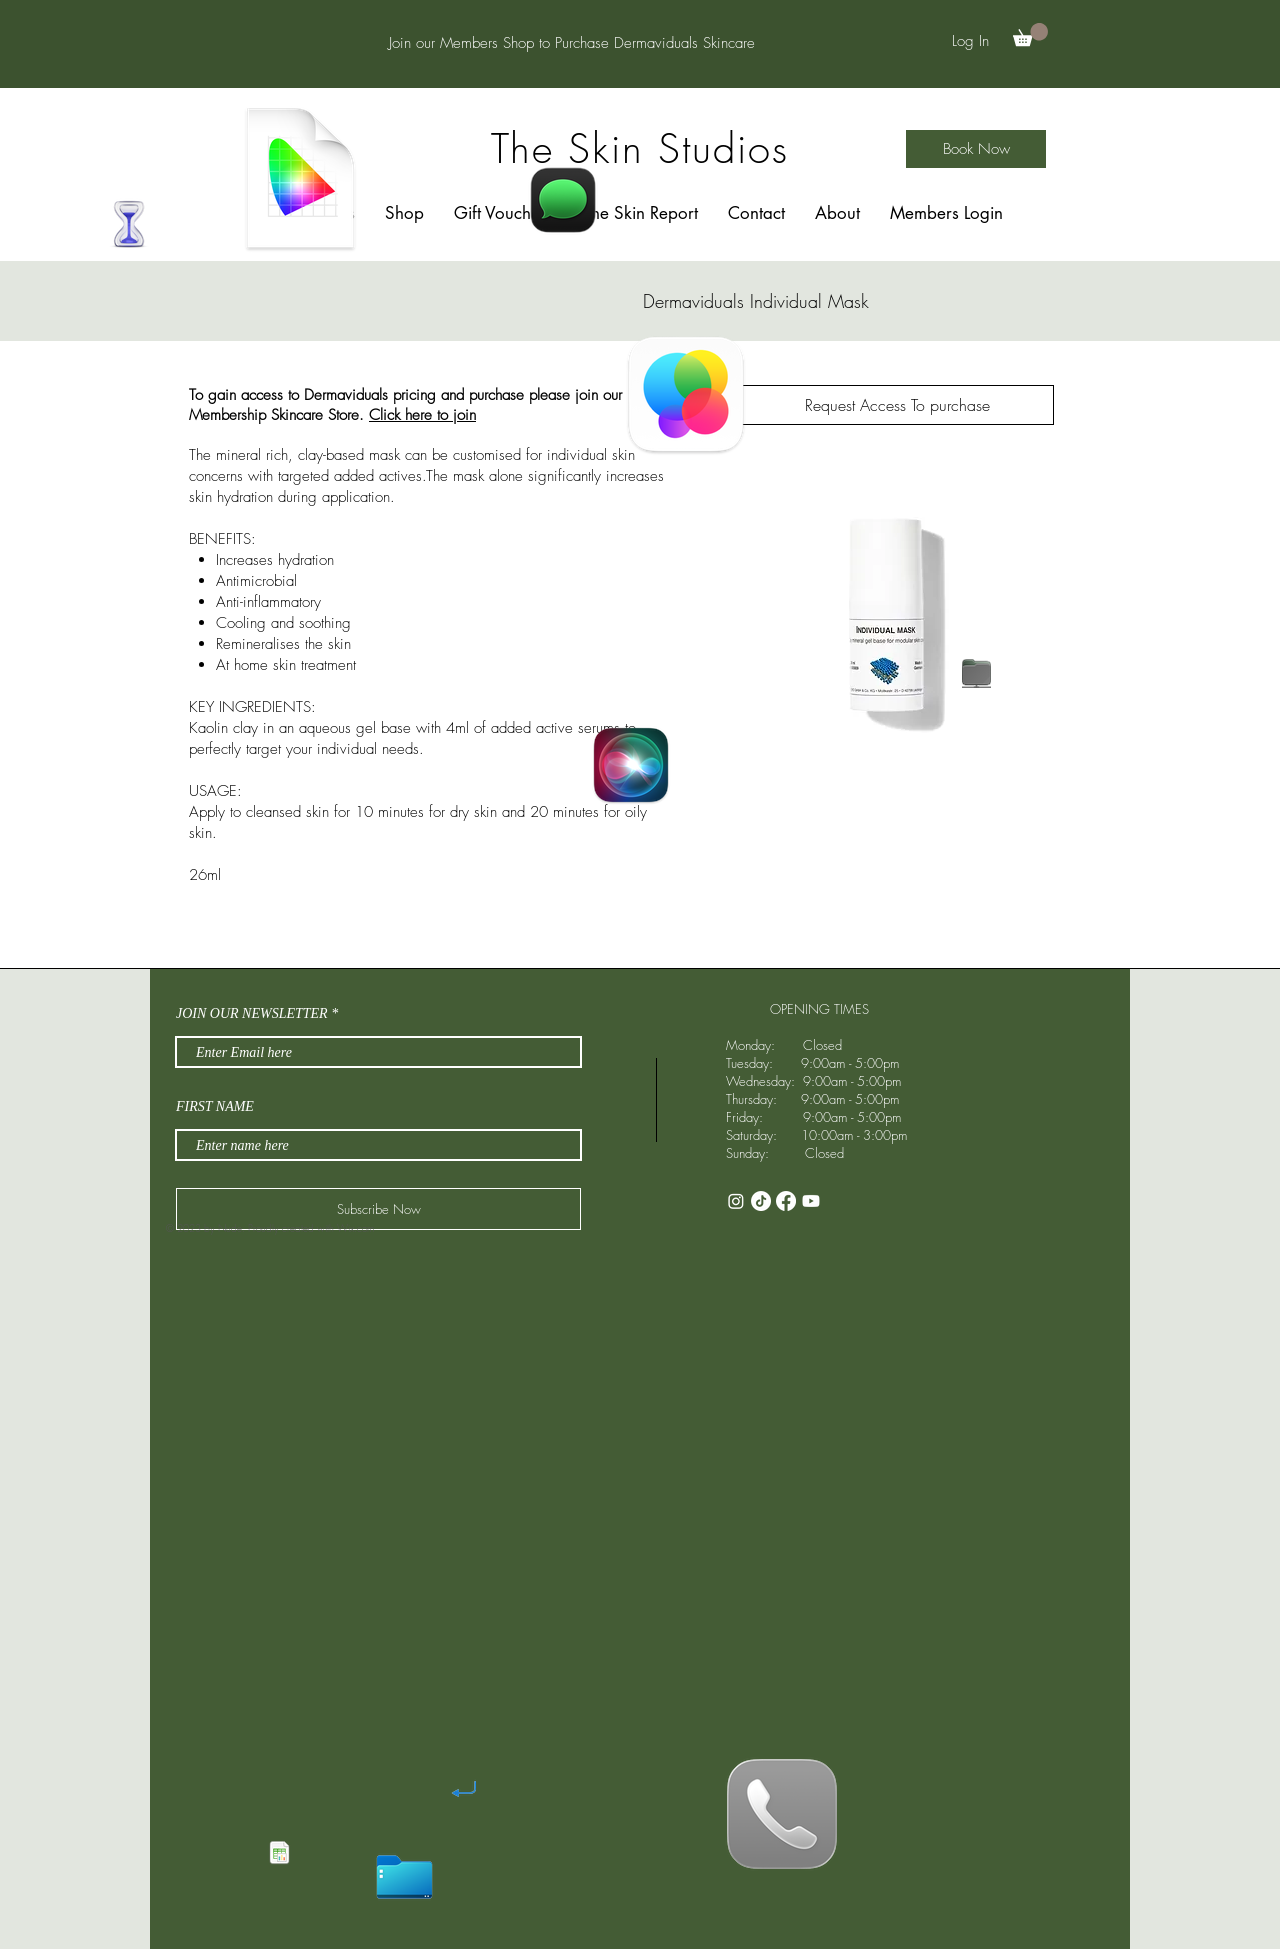 The image size is (1280, 1949). I want to click on view your screen time usage statistics, so click(129, 224).